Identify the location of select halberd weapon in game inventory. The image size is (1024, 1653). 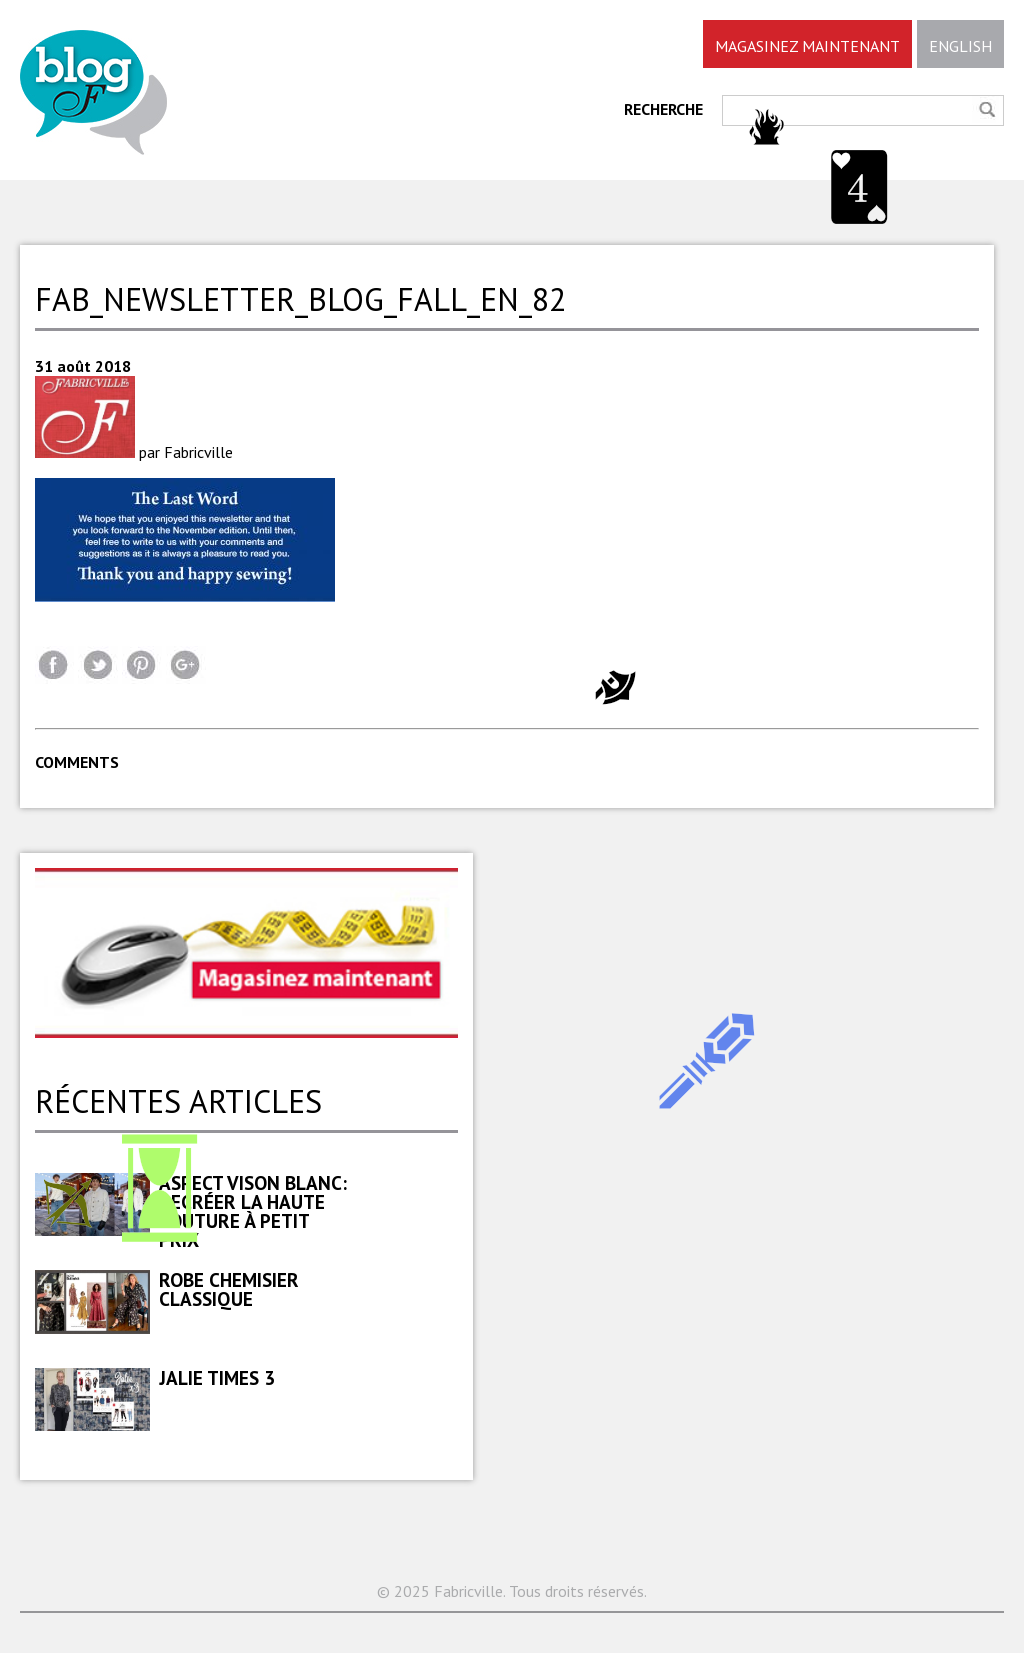
(615, 689).